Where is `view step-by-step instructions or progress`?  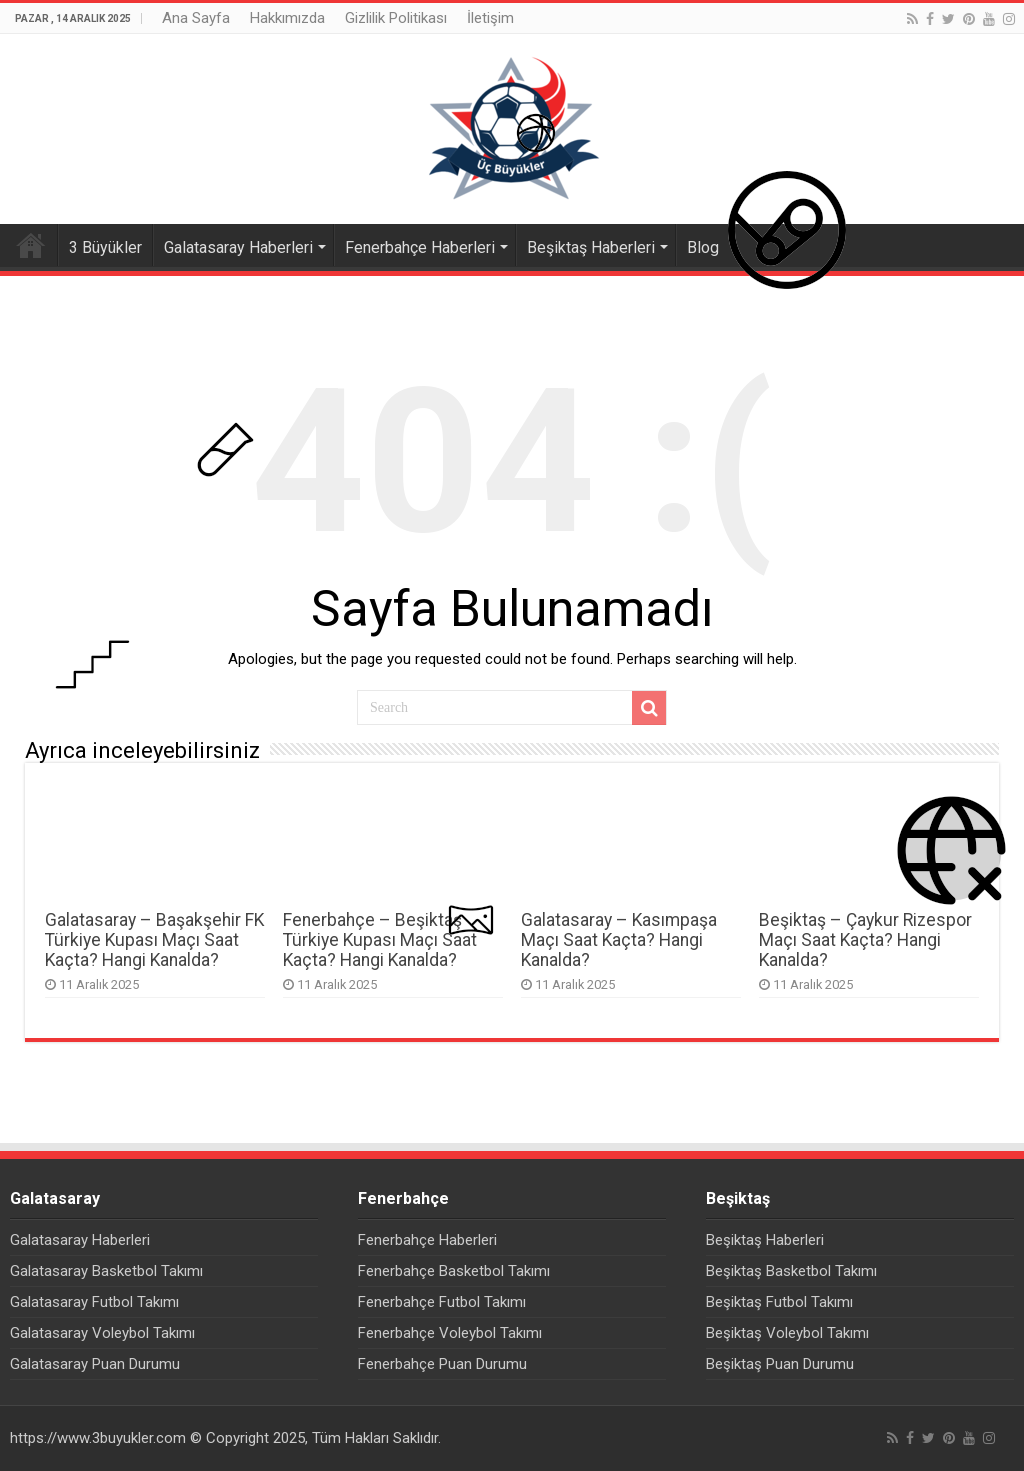
view step-by-step instructions or progress is located at coordinates (92, 664).